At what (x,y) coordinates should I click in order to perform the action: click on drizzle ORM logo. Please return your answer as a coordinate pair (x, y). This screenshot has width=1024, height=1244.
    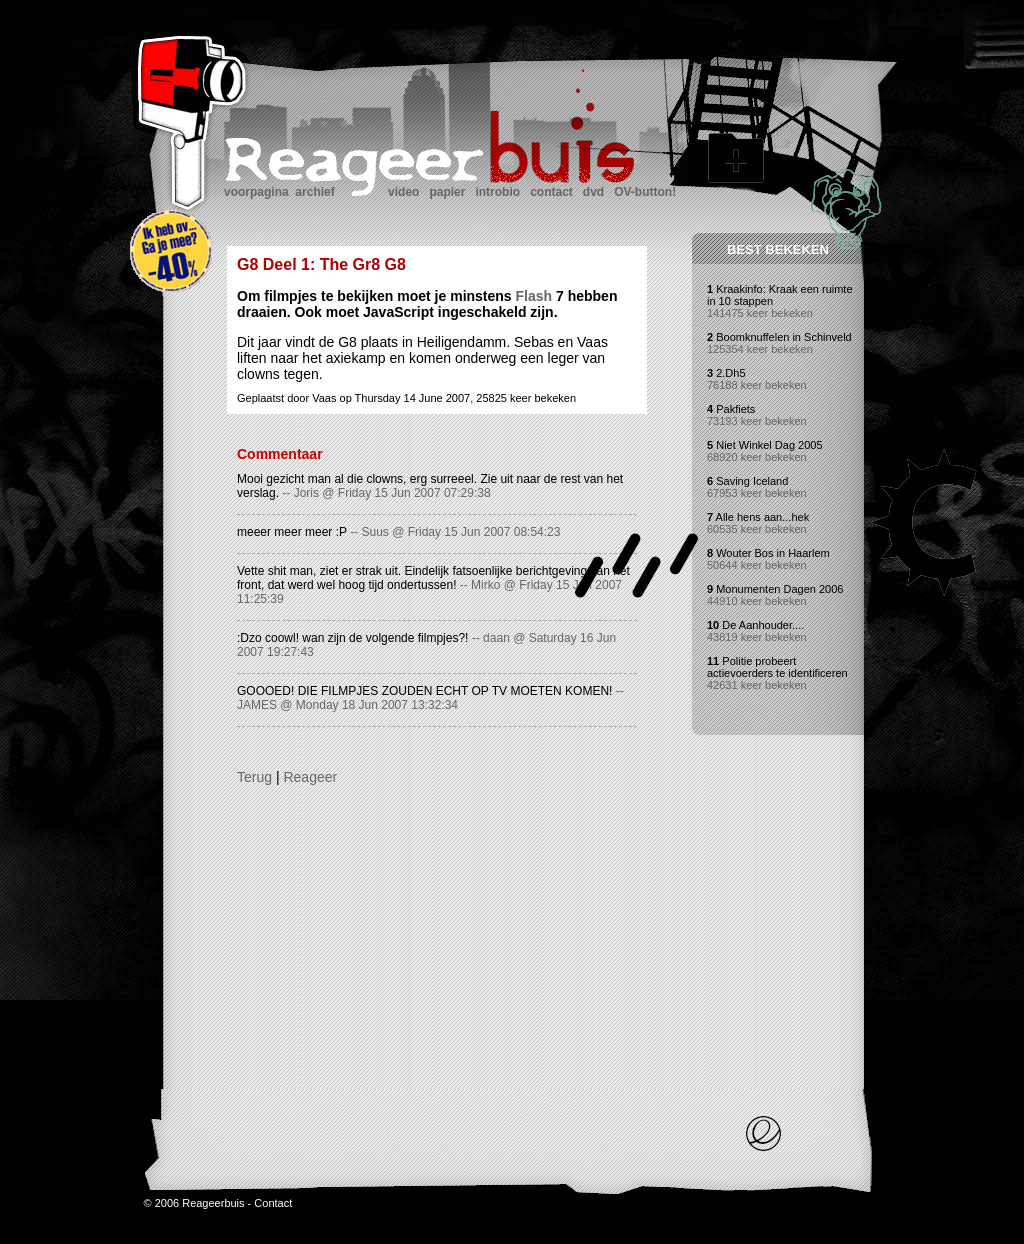
    Looking at the image, I should click on (636, 565).